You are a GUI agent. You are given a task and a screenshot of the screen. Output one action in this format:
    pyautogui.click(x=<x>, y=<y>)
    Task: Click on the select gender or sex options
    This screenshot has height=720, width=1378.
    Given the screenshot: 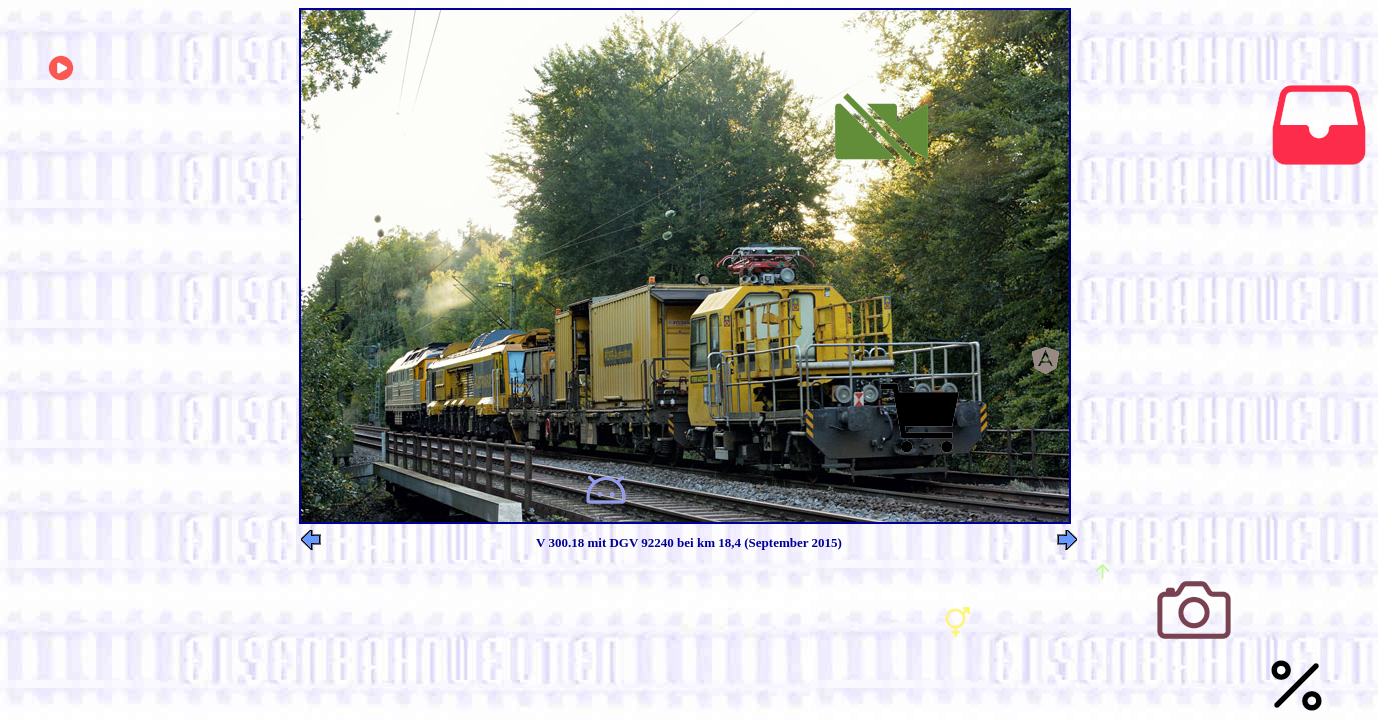 What is the action you would take?
    pyautogui.click(x=958, y=622)
    